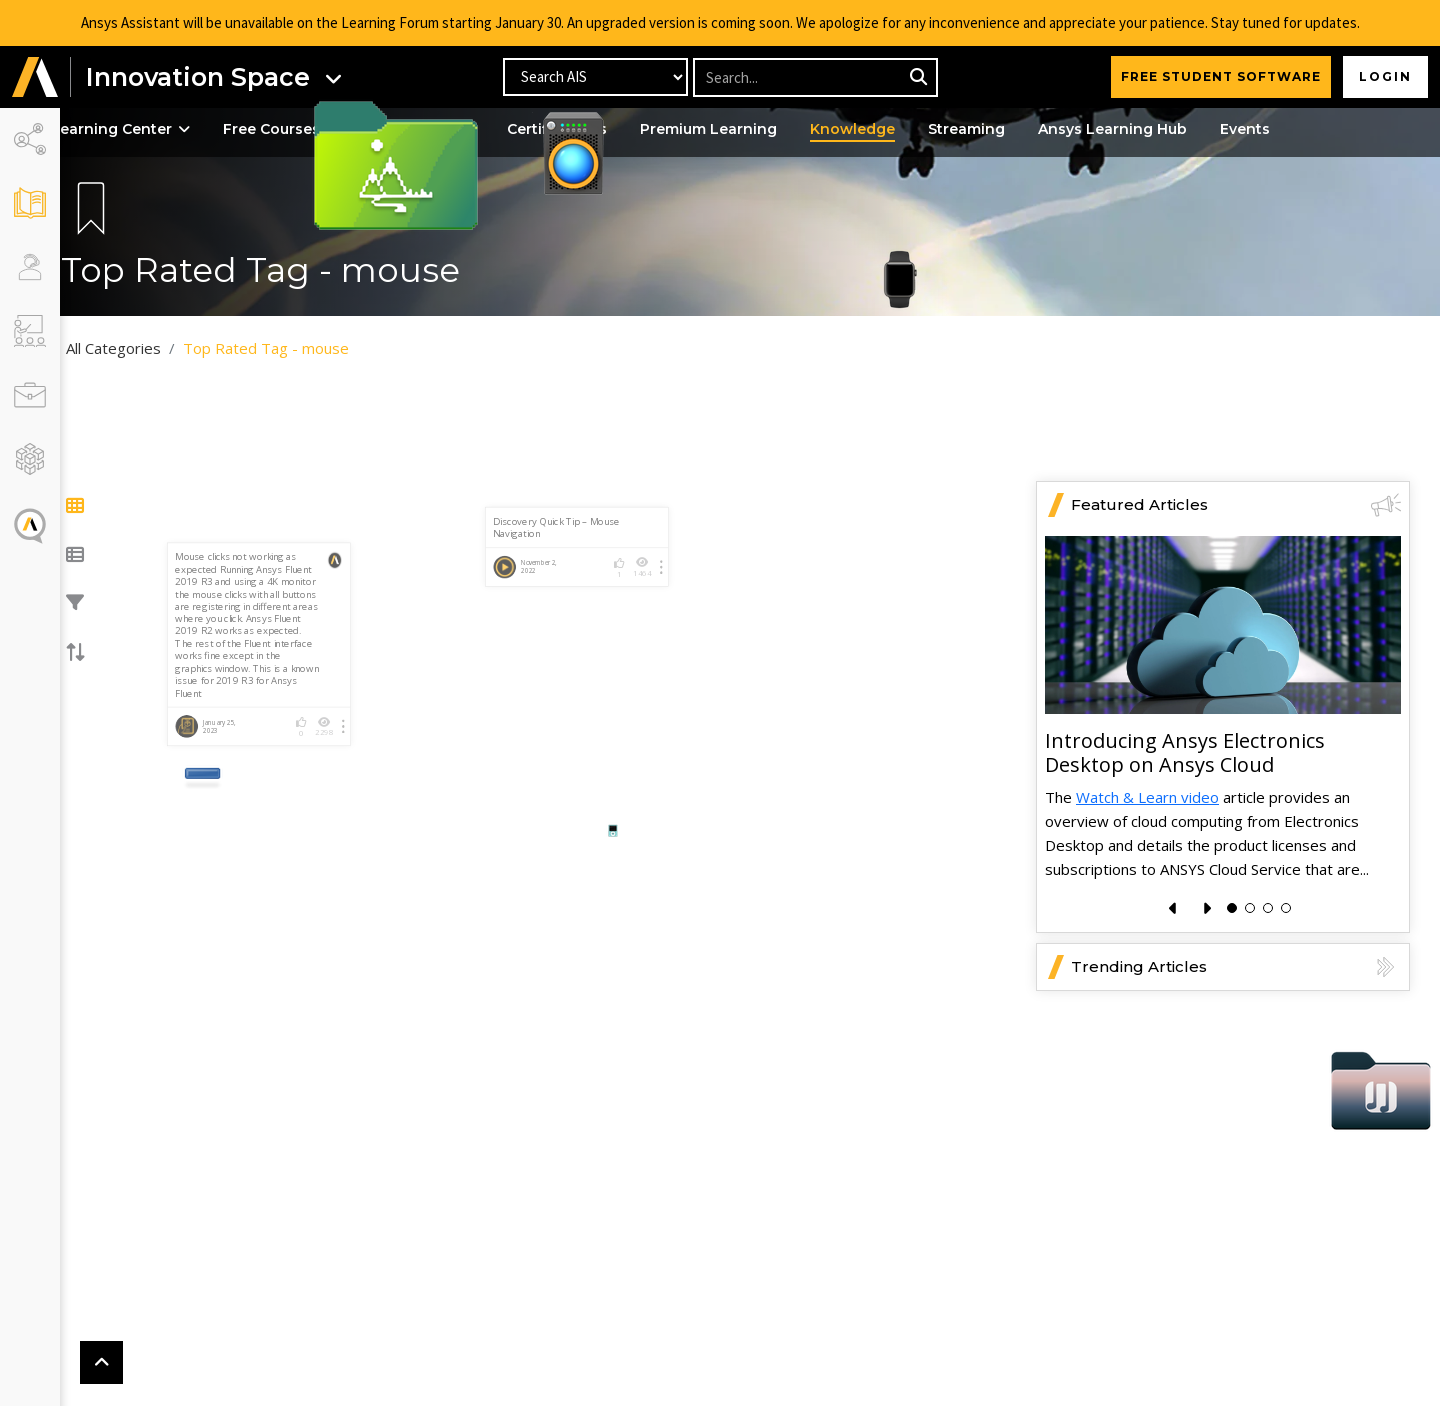 The image size is (1440, 1406). What do you see at coordinates (201, 774) in the screenshot?
I see `remove an item from a list` at bounding box center [201, 774].